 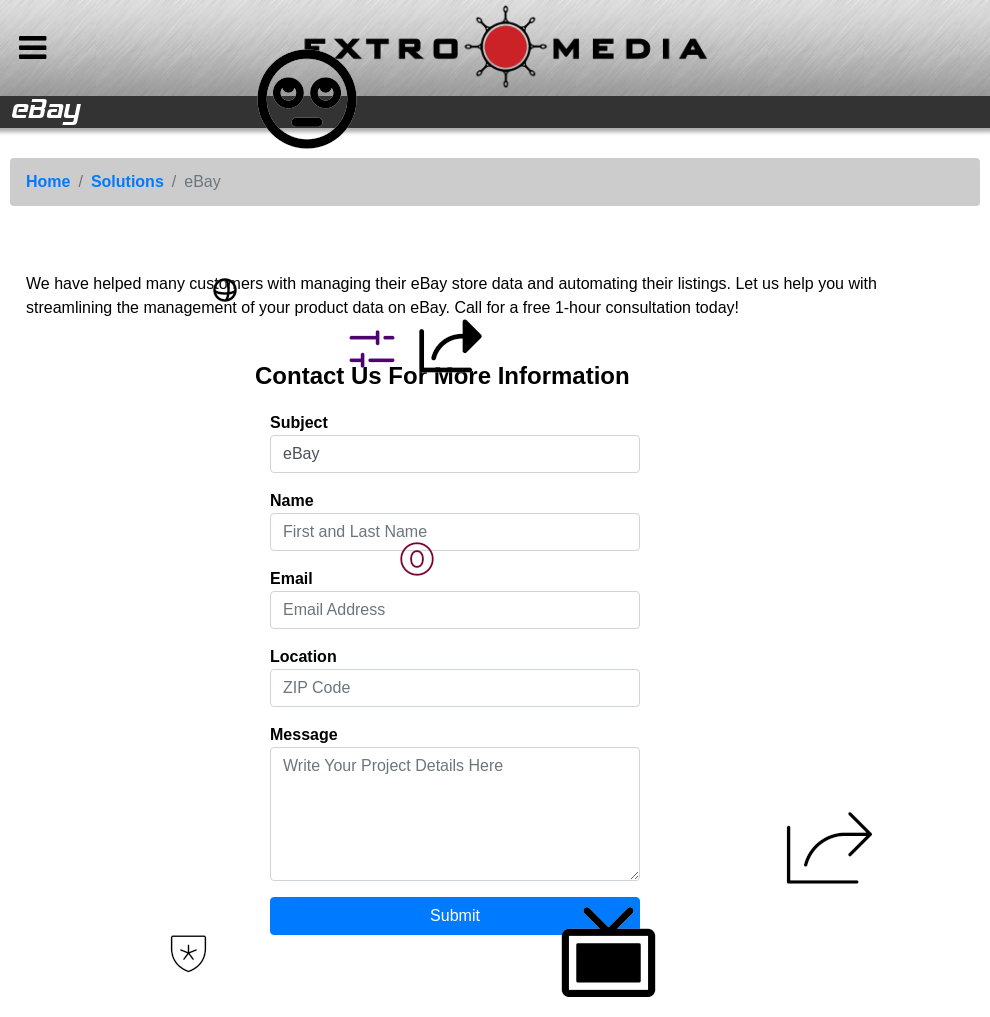 What do you see at coordinates (372, 349) in the screenshot?
I see `adjust settings or preferences` at bounding box center [372, 349].